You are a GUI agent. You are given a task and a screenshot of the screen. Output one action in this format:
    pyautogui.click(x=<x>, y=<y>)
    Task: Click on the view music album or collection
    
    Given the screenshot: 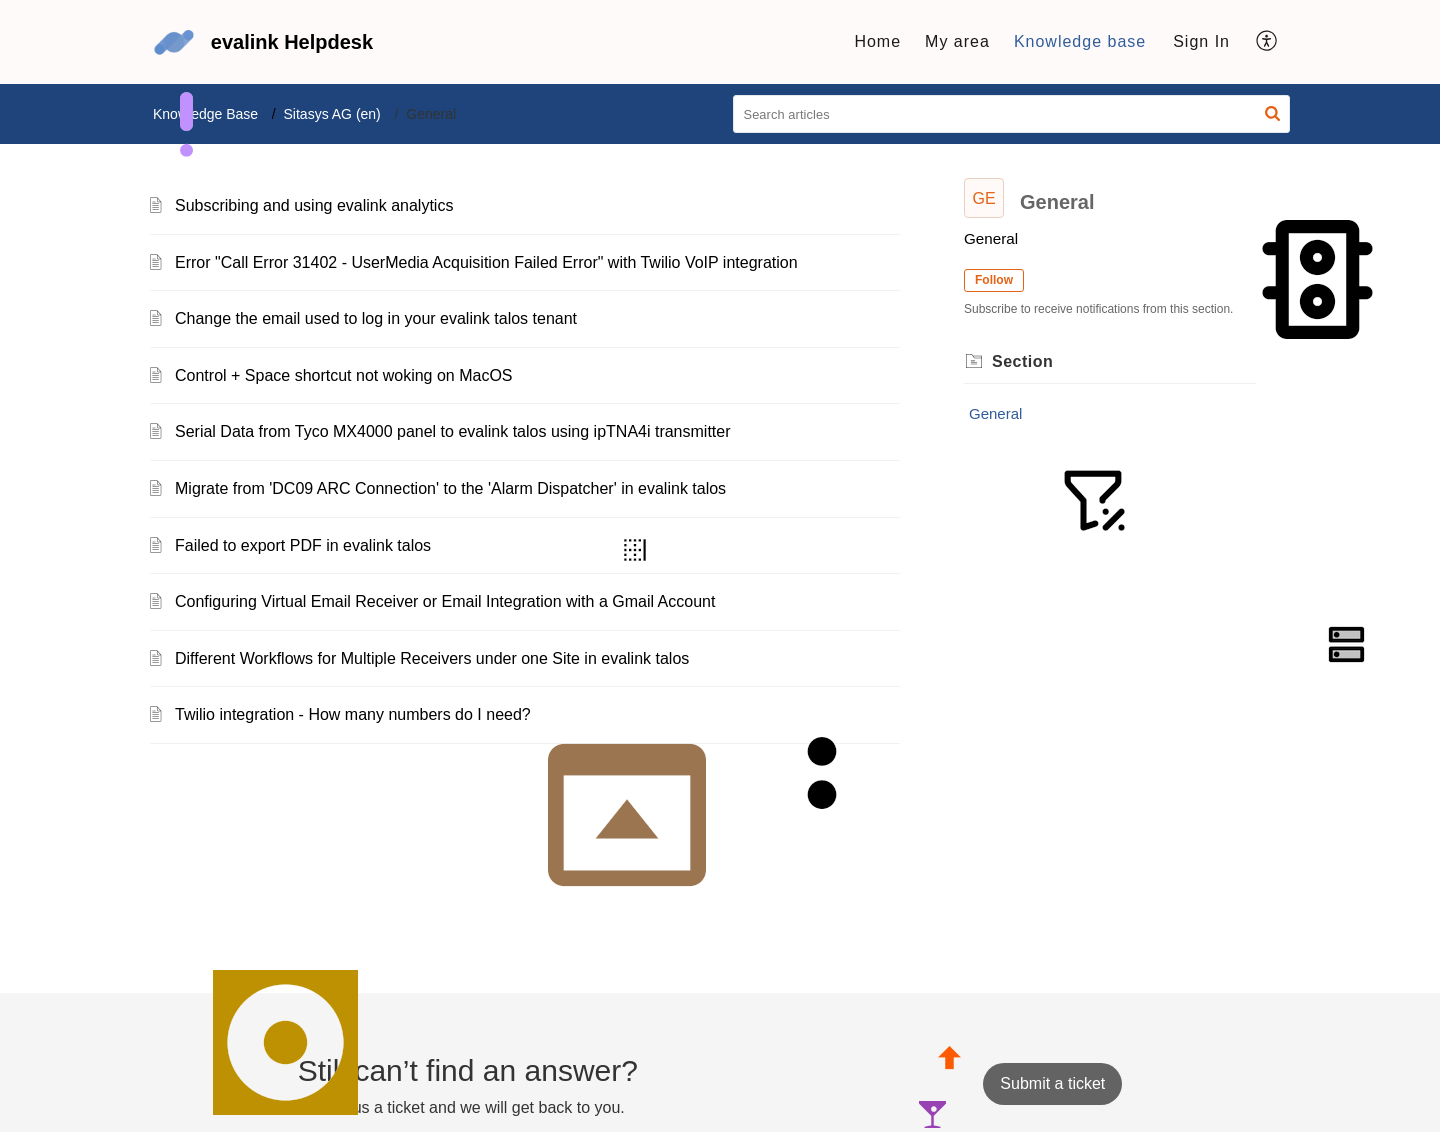 What is the action you would take?
    pyautogui.click(x=285, y=1042)
    